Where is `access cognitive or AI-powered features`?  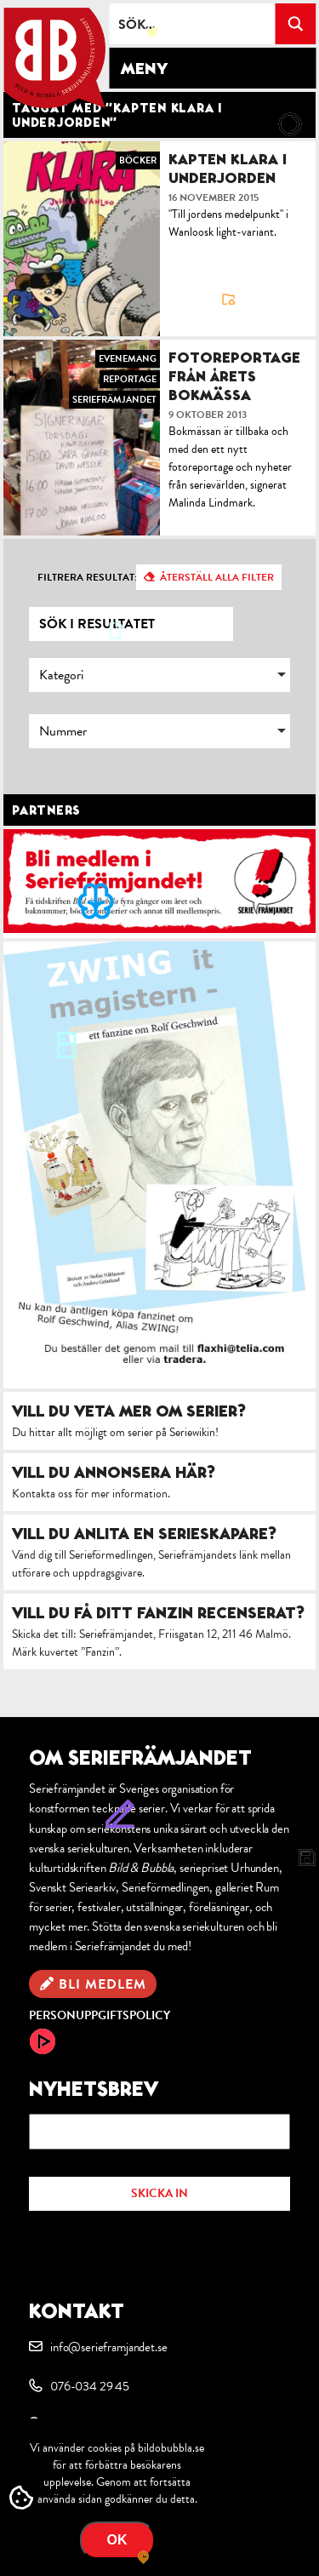
access cognitive or AI-powered features is located at coordinates (95, 901).